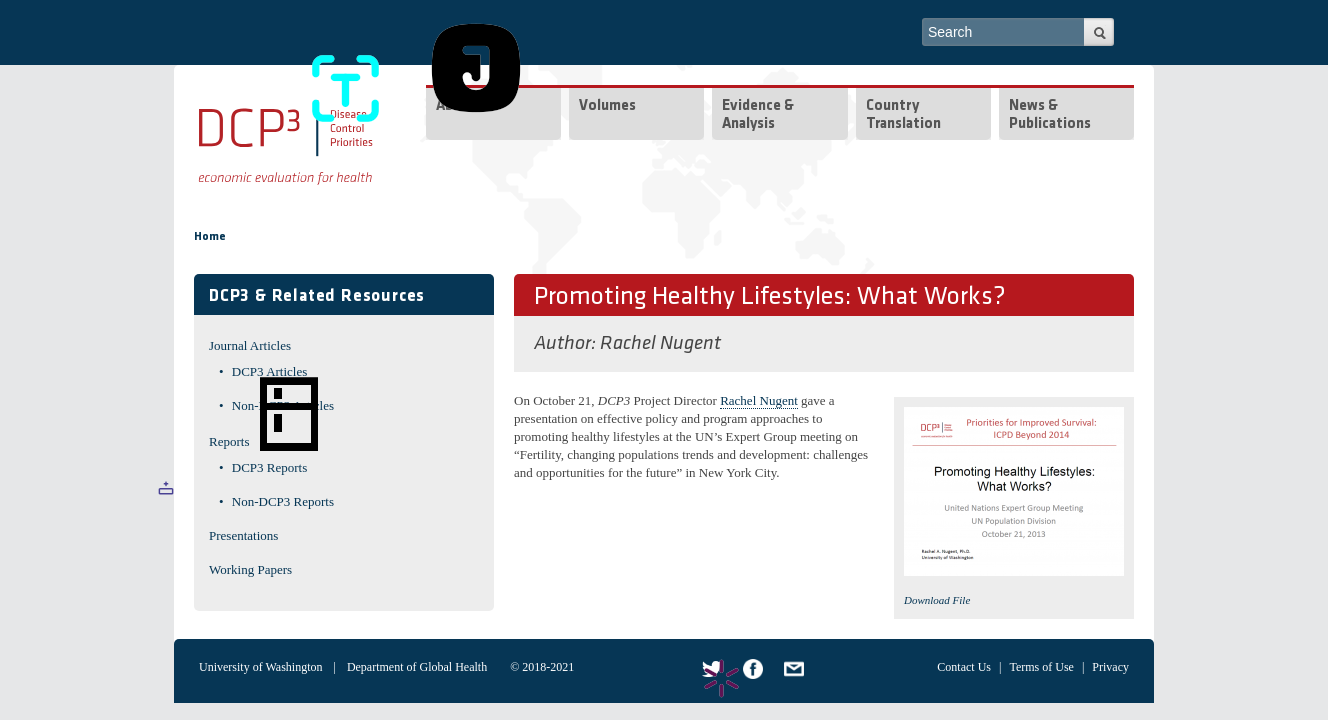  Describe the element at coordinates (476, 68) in the screenshot. I see `indicates an item or contact starting with the letter J` at that location.